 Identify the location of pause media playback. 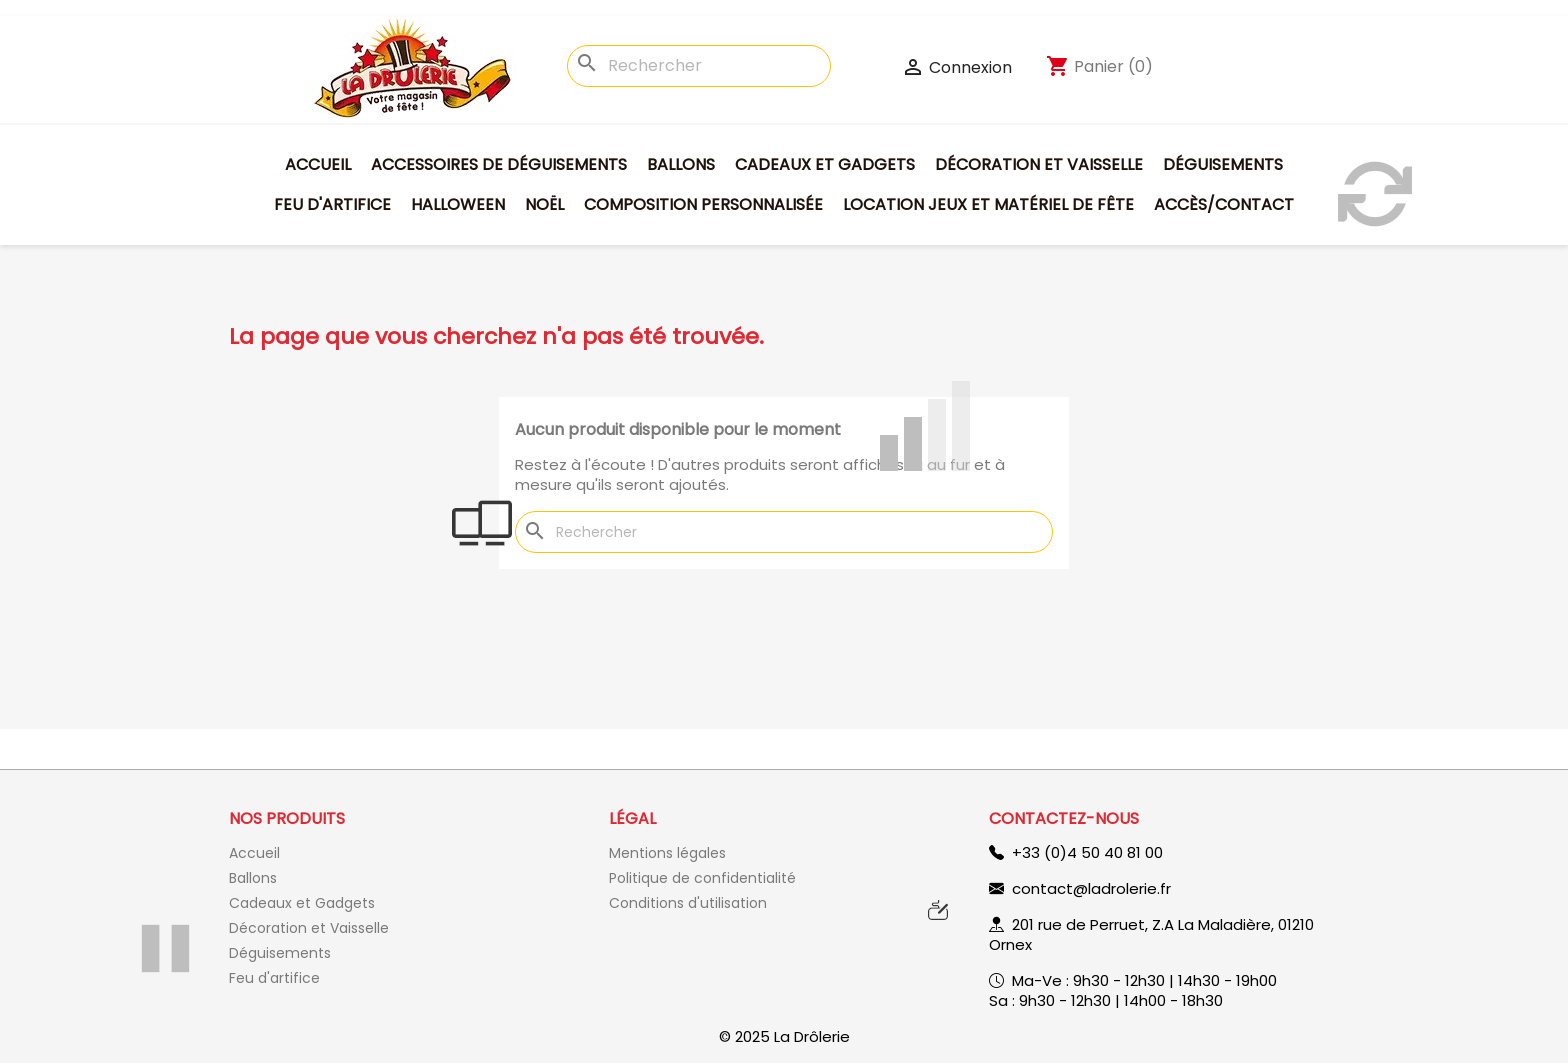
(165, 948).